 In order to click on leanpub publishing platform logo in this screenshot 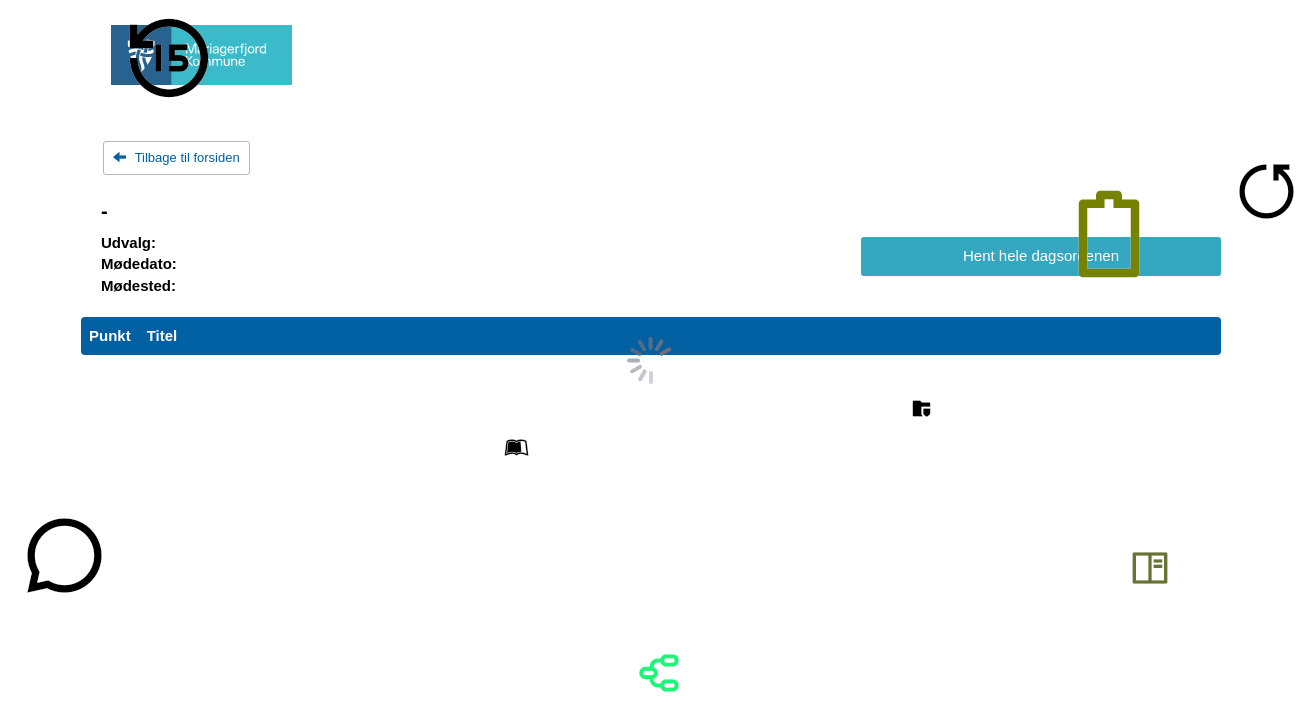, I will do `click(516, 447)`.